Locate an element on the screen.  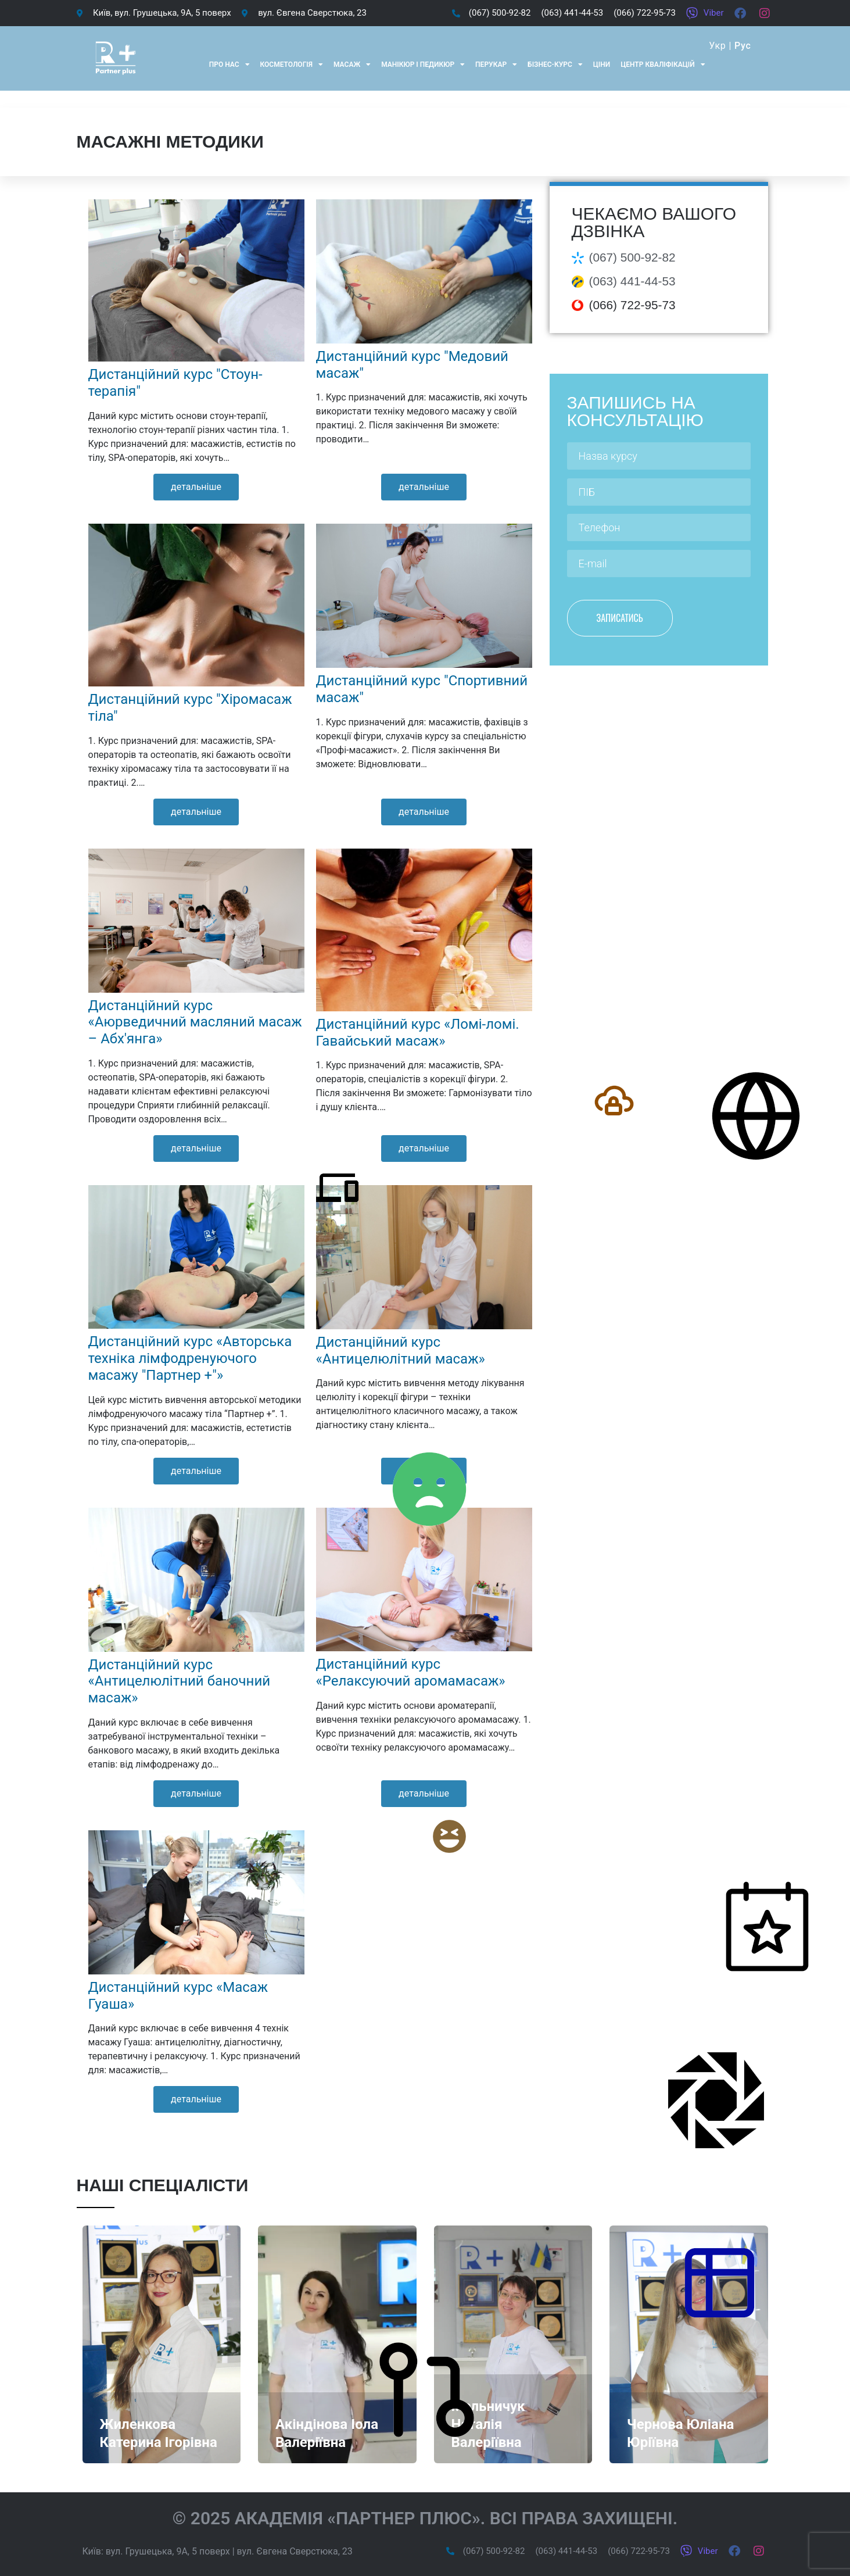
view data in table format is located at coordinates (719, 2282).